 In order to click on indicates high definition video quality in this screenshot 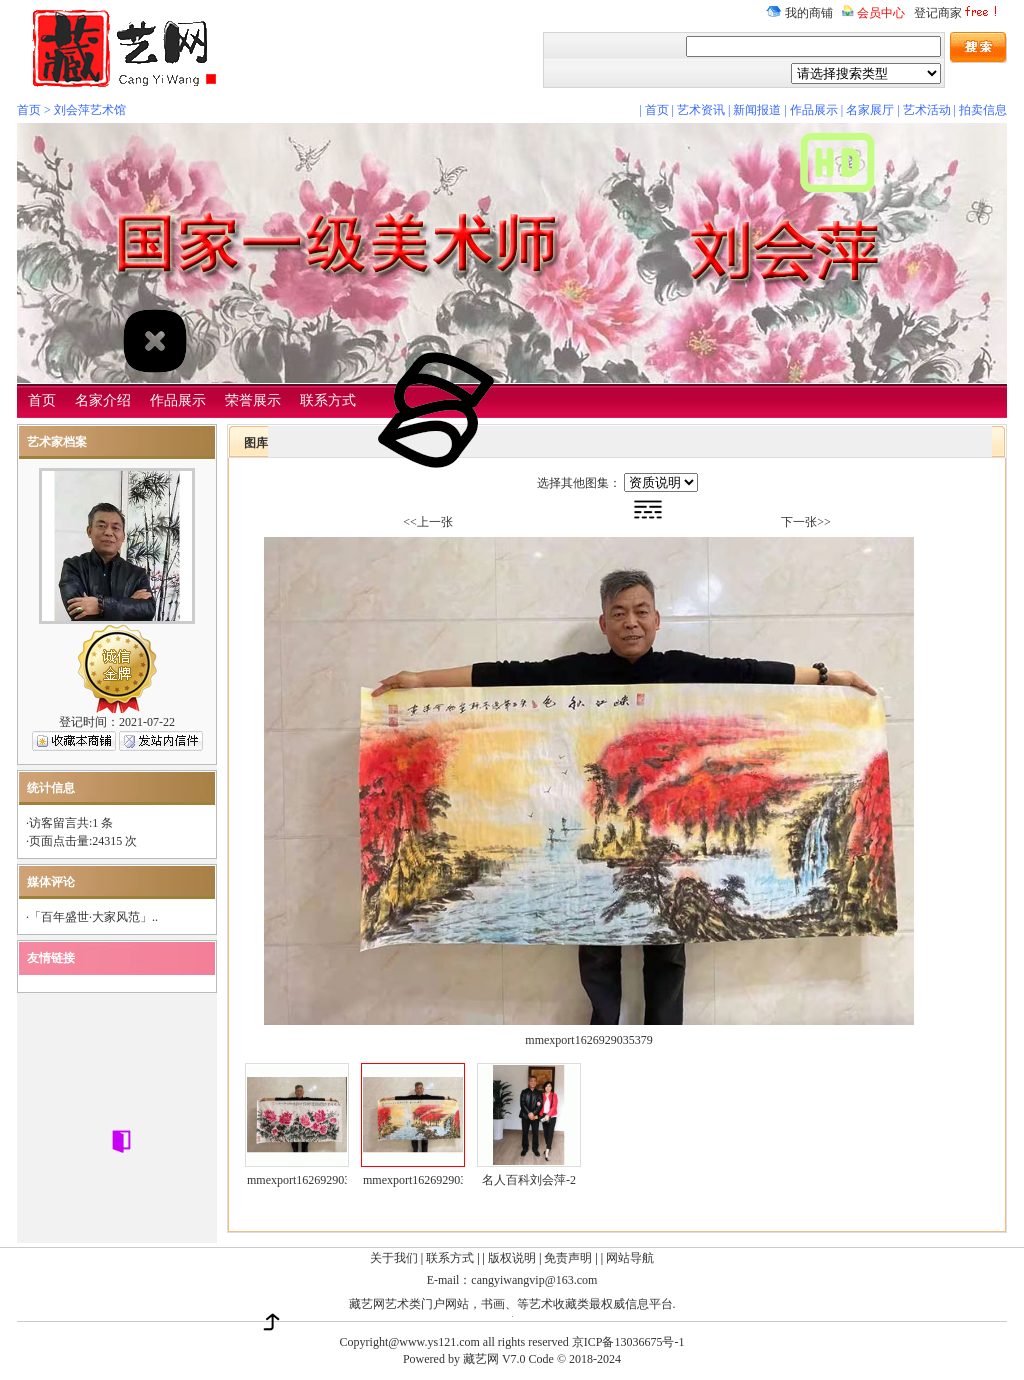, I will do `click(837, 162)`.